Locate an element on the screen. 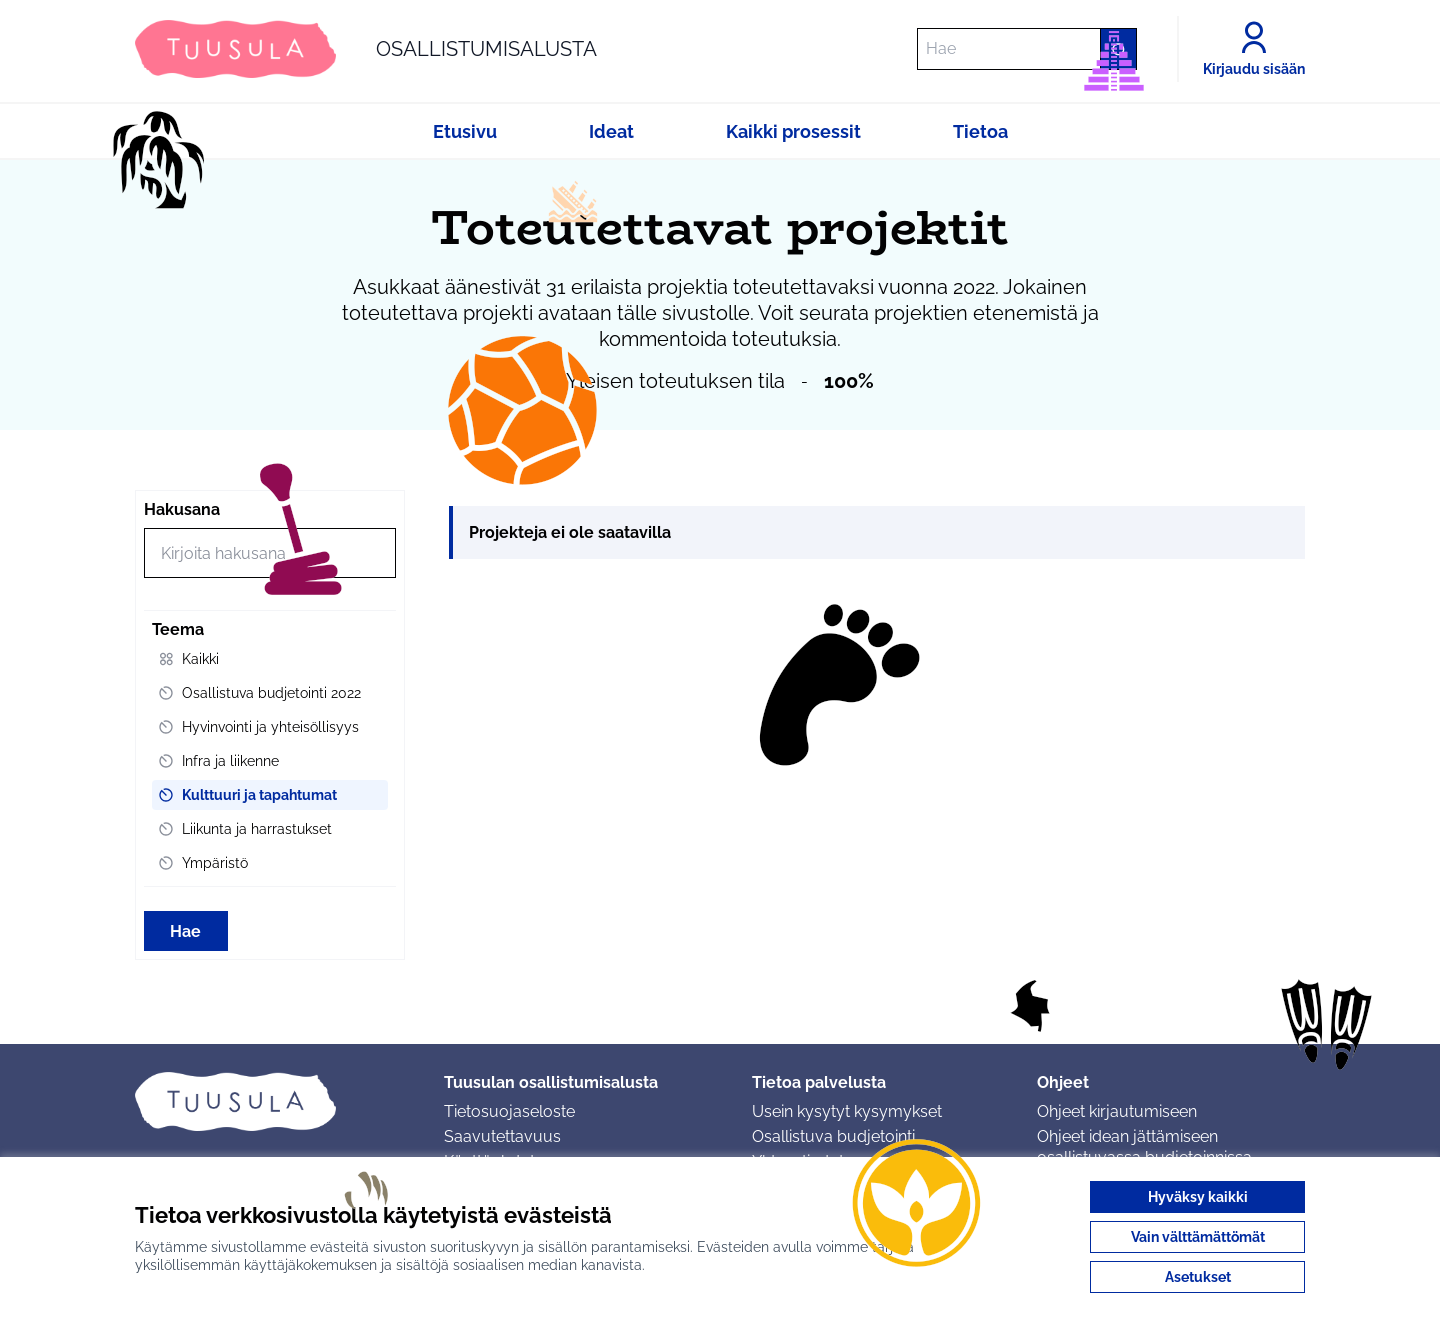 The height and width of the screenshot is (1317, 1440). access swimming or diving activities is located at coordinates (1326, 1024).